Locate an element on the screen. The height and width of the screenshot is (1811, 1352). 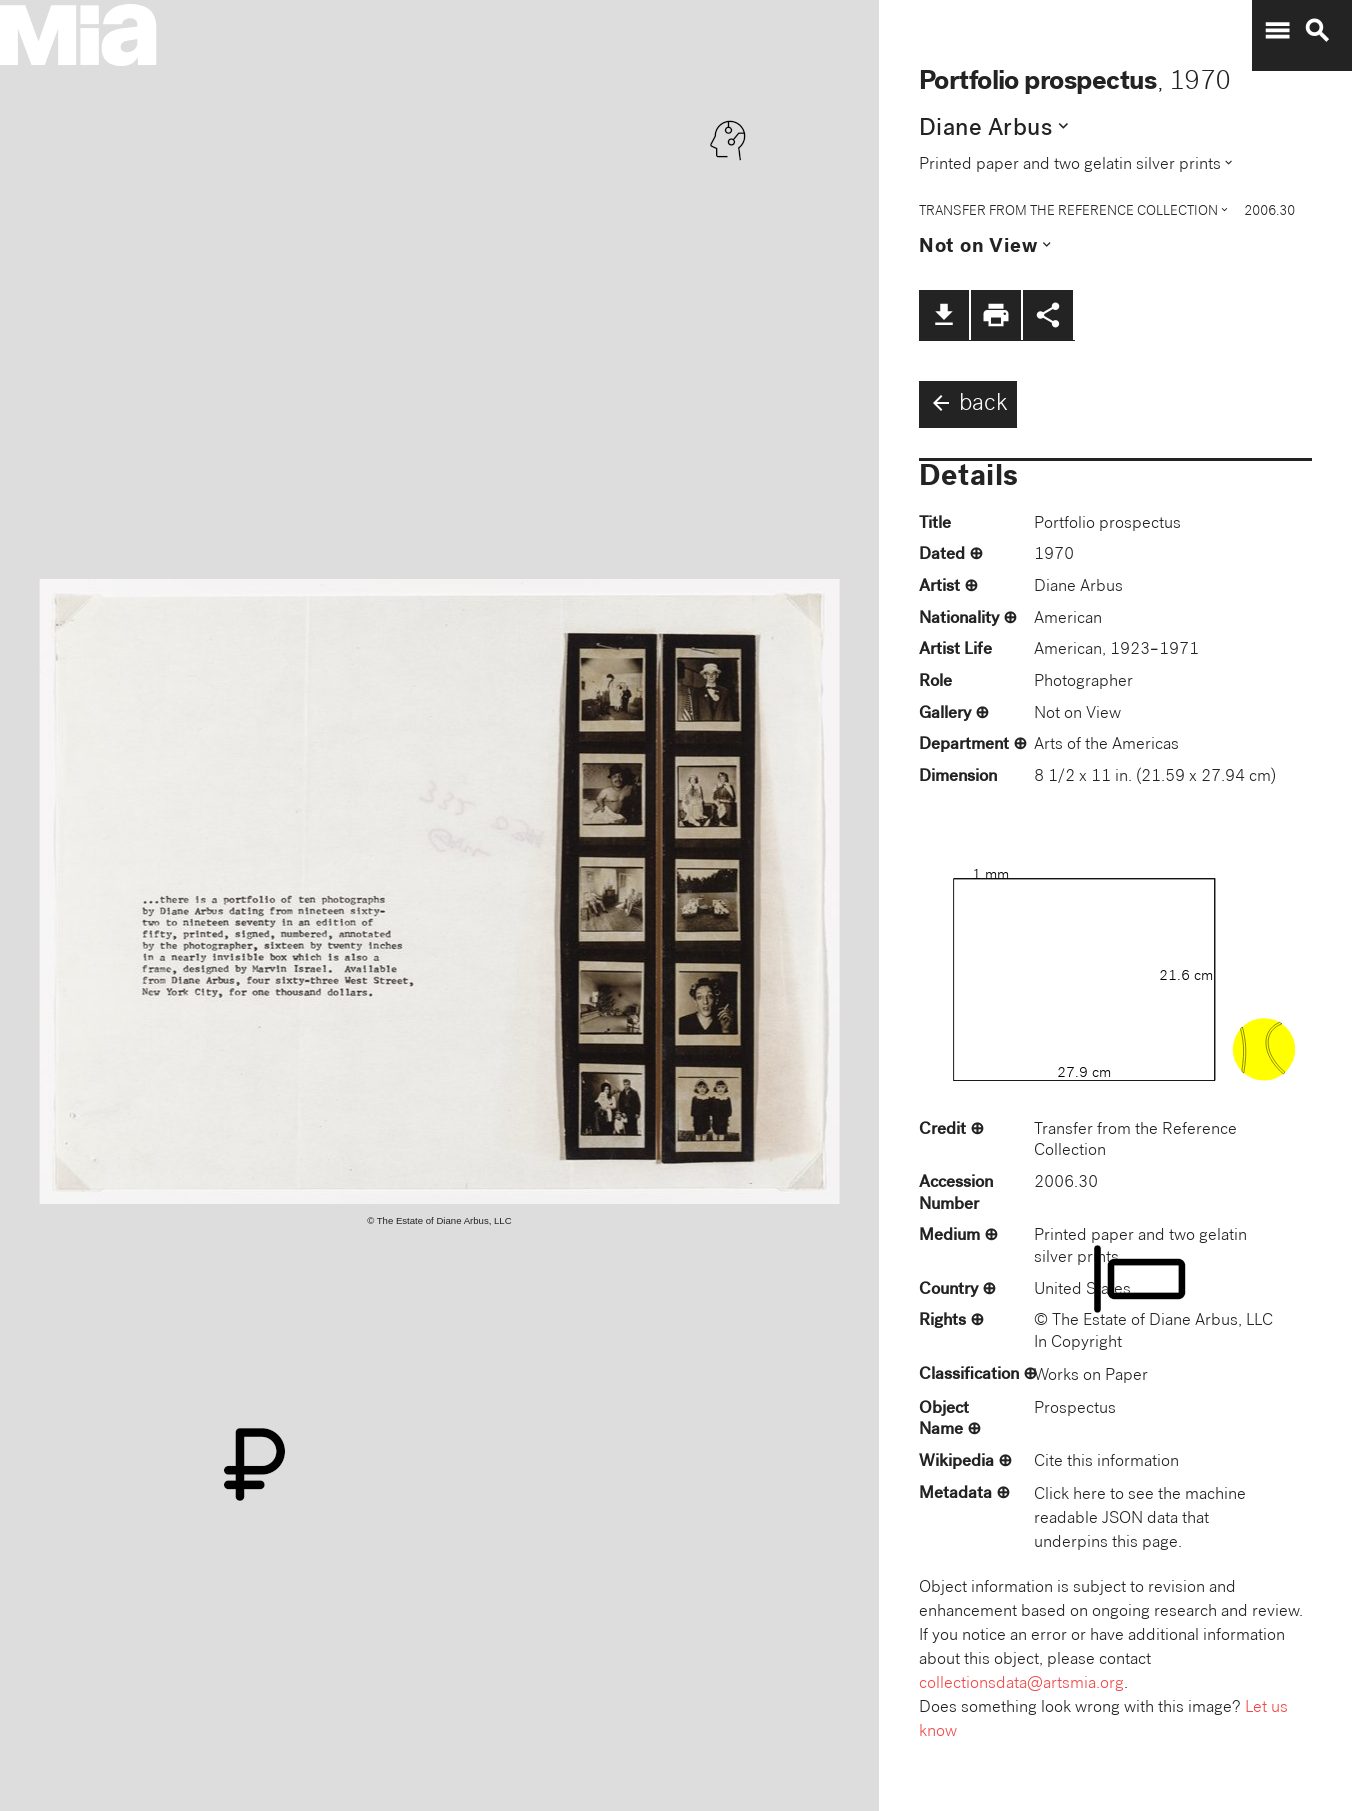
indicates russian ruble currency is located at coordinates (254, 1464).